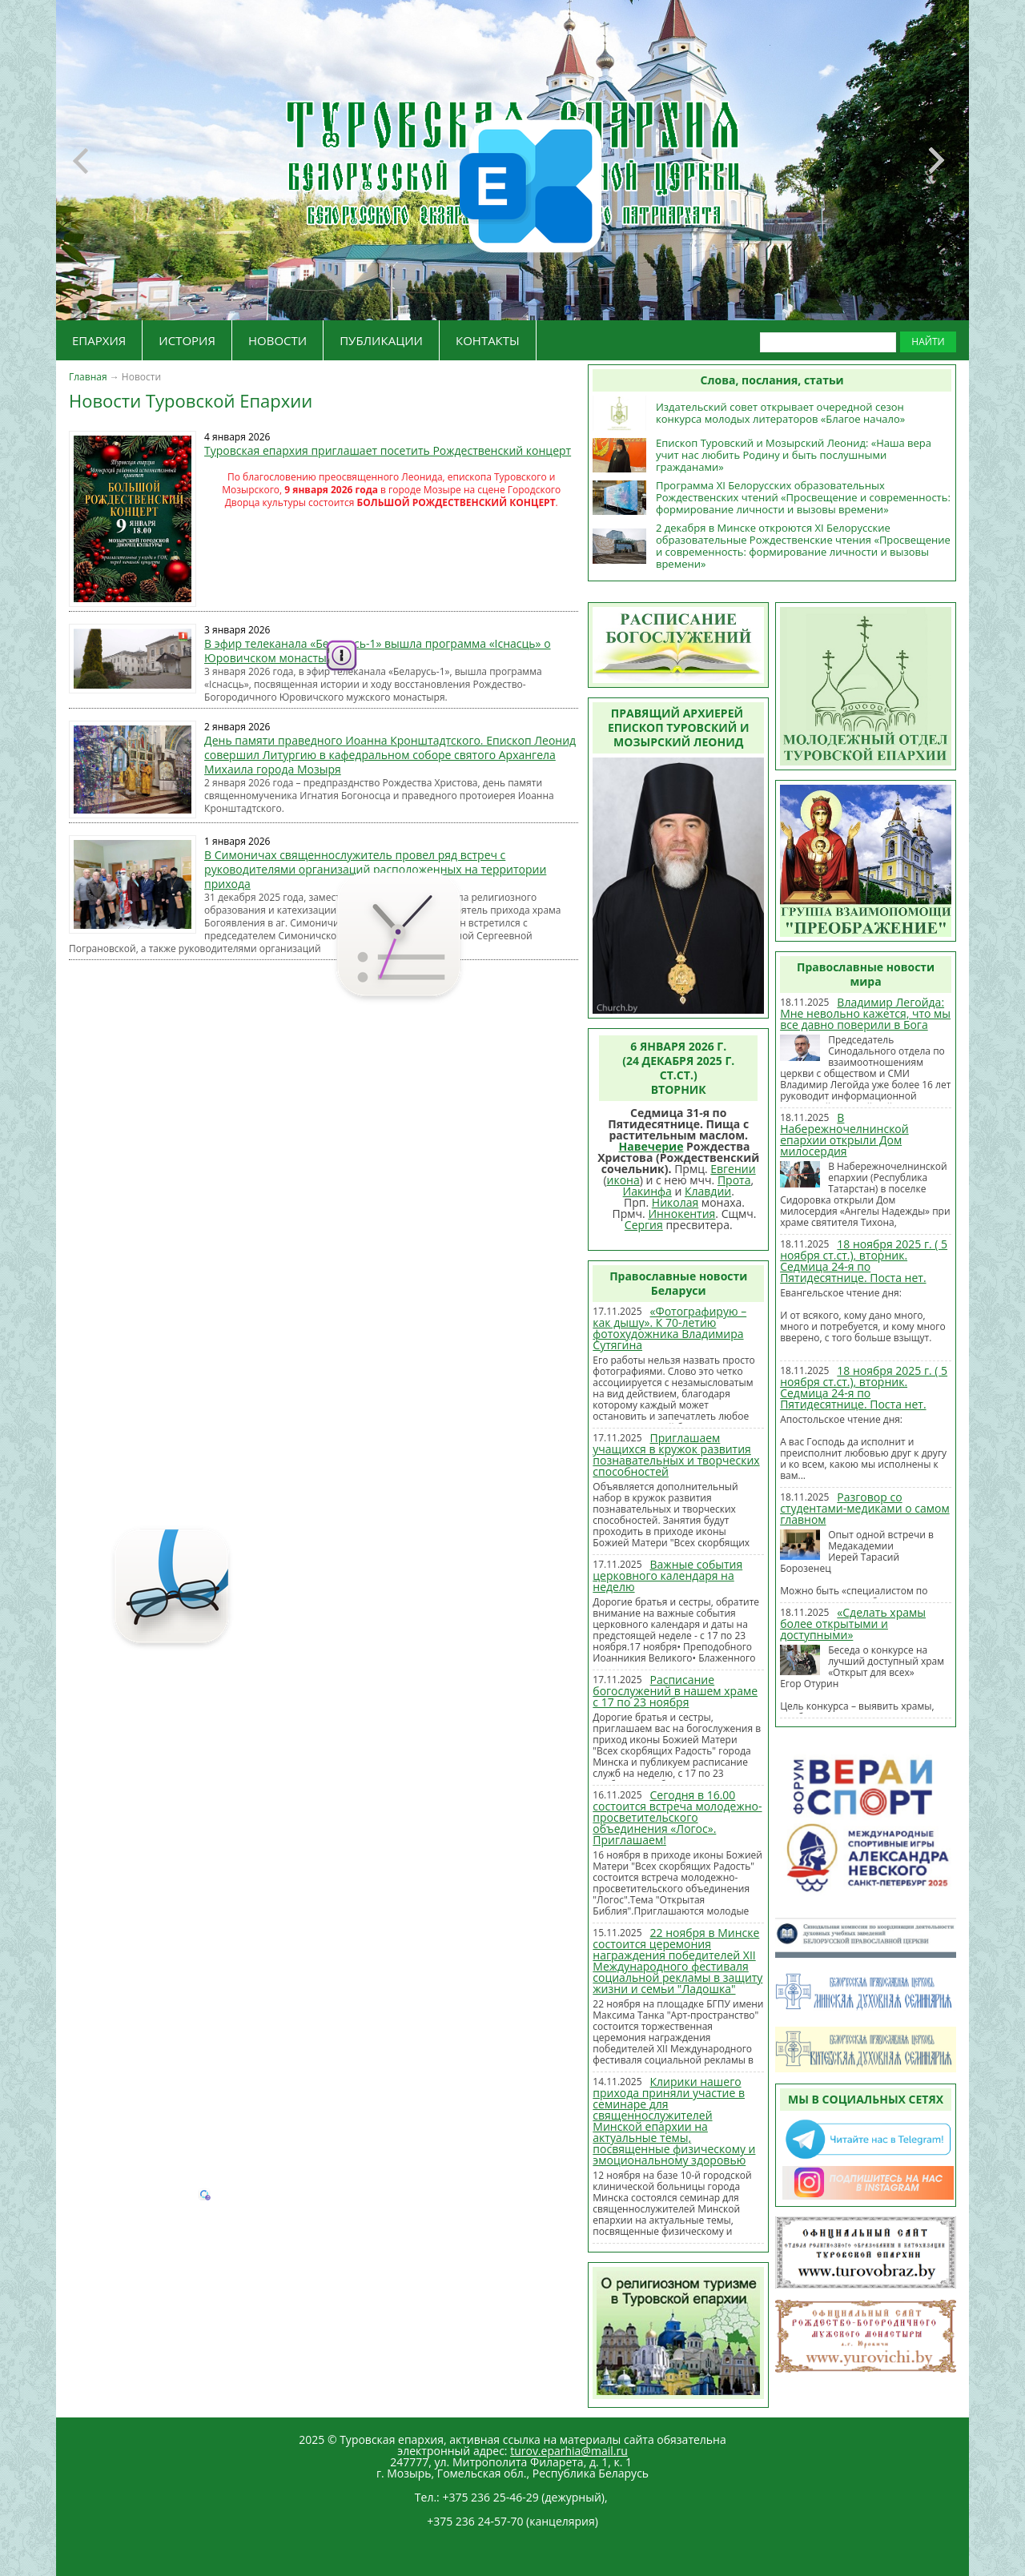 This screenshot has height=2576, width=1025. I want to click on open microsoft exchange email app, so click(535, 186).